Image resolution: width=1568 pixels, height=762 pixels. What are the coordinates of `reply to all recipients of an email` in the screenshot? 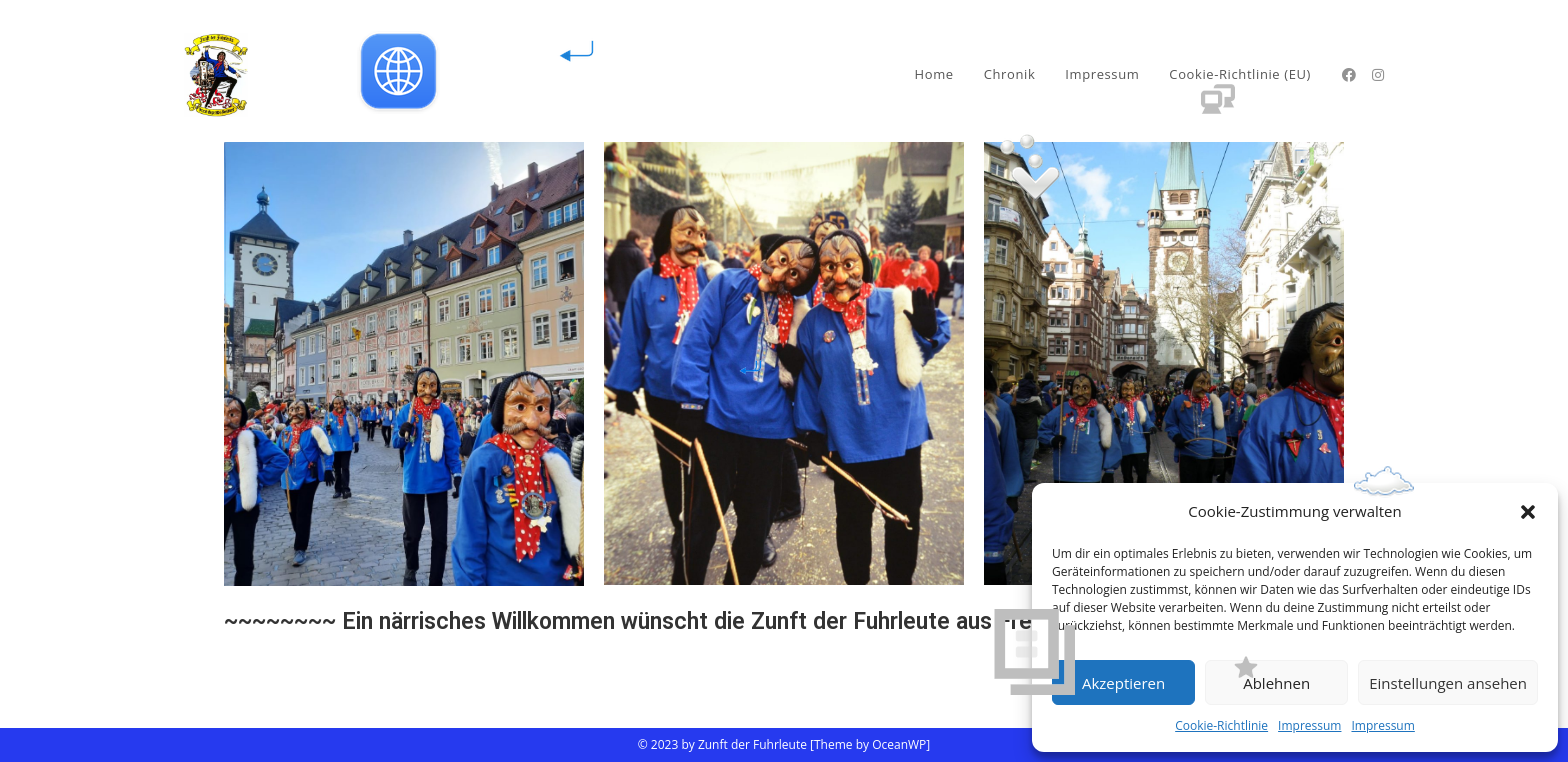 It's located at (750, 366).